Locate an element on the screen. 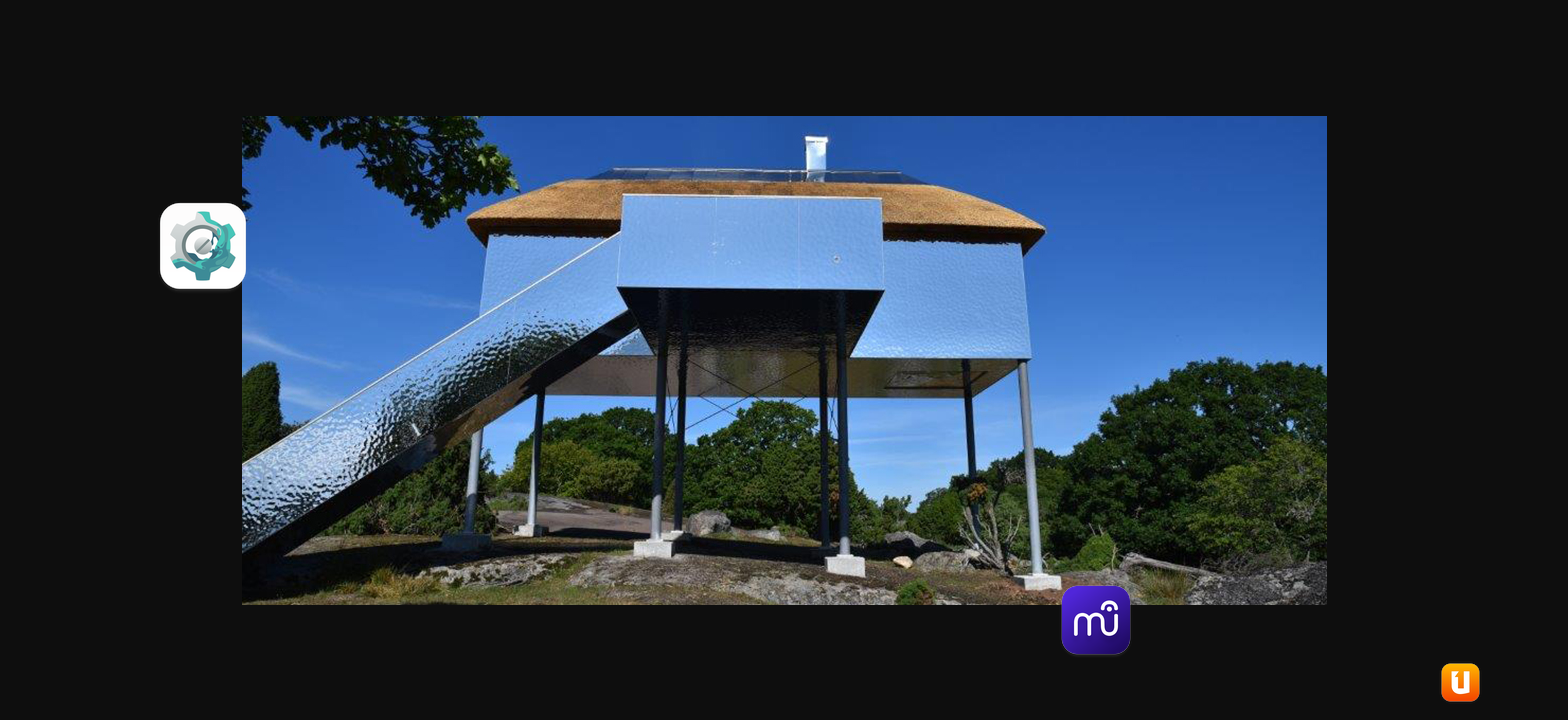  open MuseScore music notation app is located at coordinates (1096, 620).